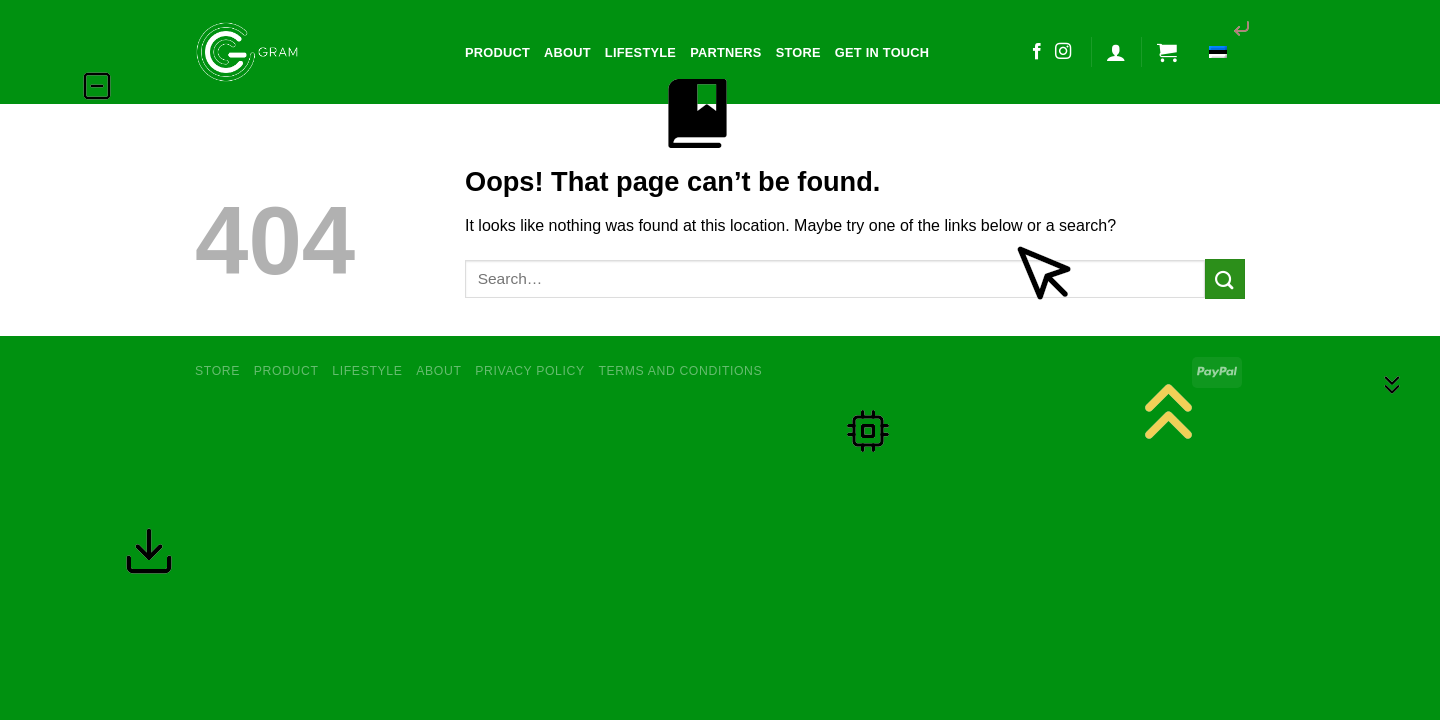 The image size is (1440, 720). Describe the element at coordinates (149, 551) in the screenshot. I see `download a file or document` at that location.